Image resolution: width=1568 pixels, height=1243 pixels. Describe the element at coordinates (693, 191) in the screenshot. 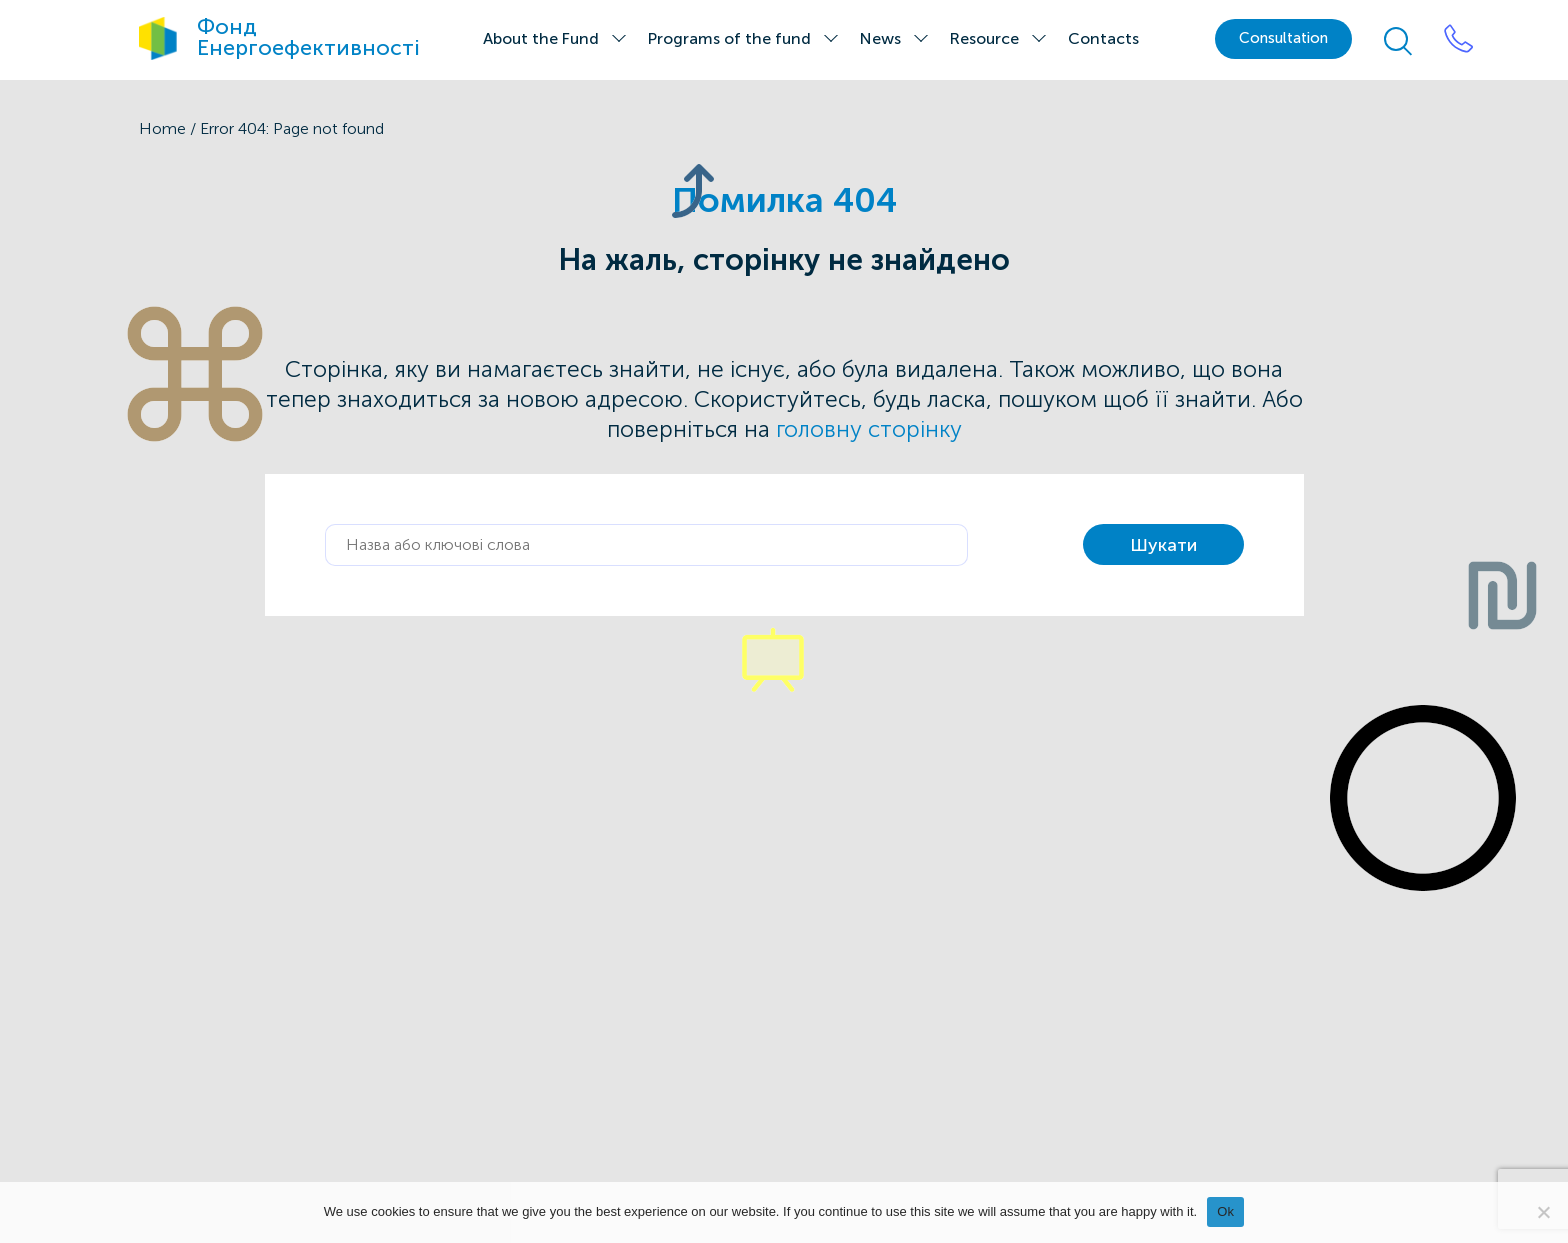

I see `redirect or reroute upward` at that location.